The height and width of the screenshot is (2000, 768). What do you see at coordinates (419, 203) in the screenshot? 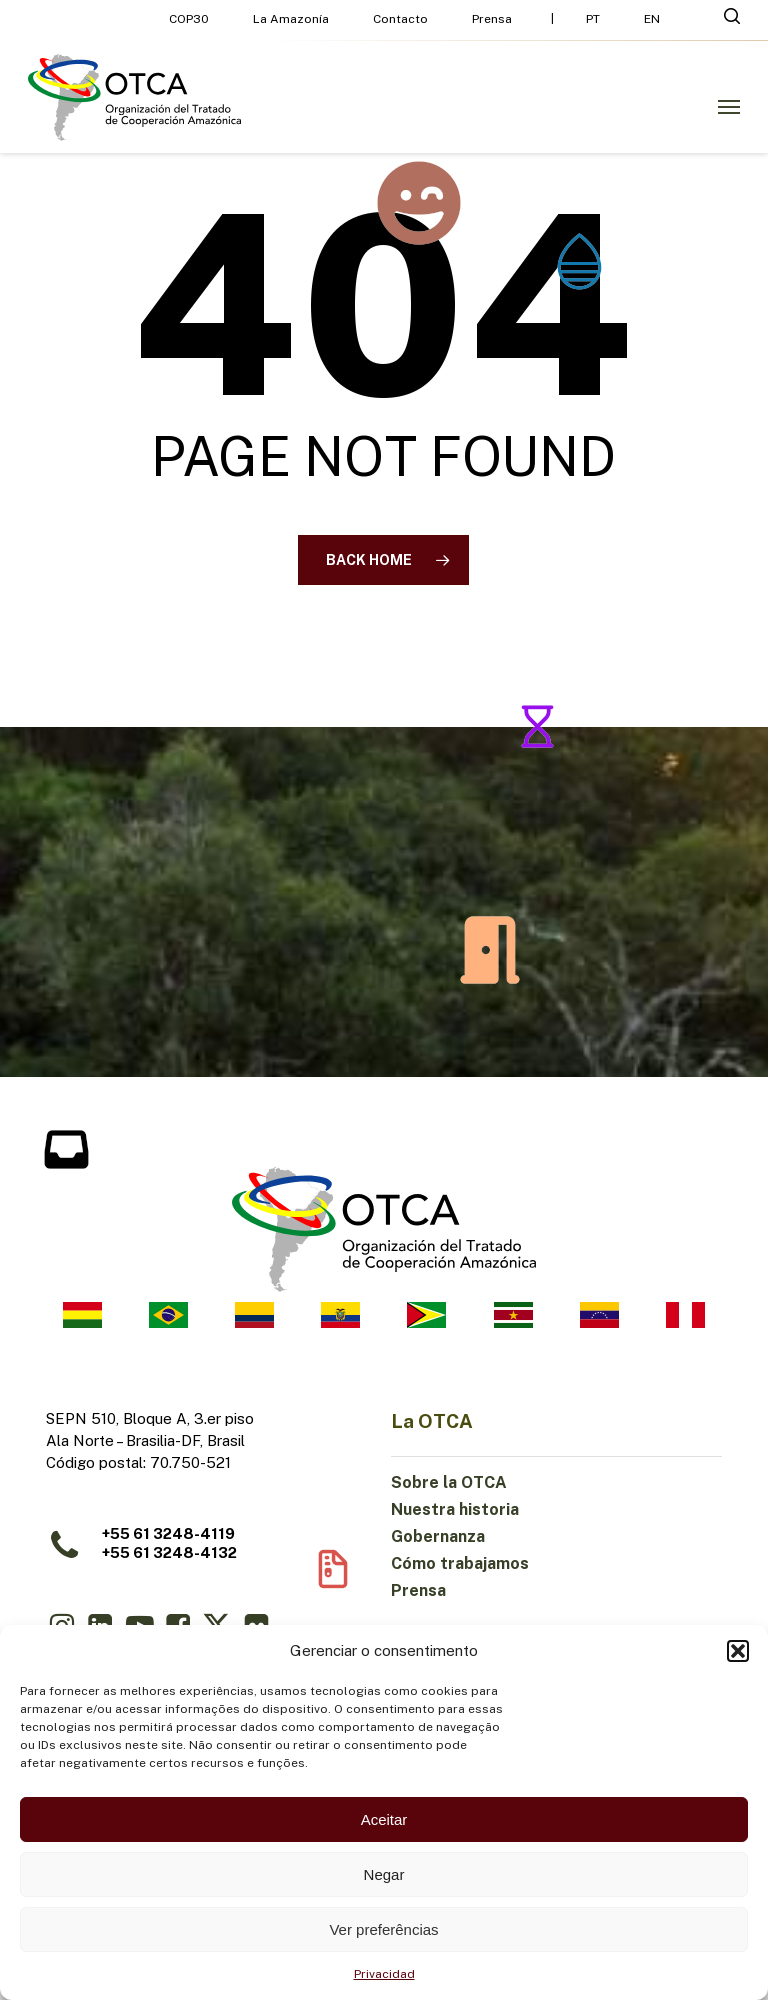
I see `add a playful or flirty reaction to a message` at bounding box center [419, 203].